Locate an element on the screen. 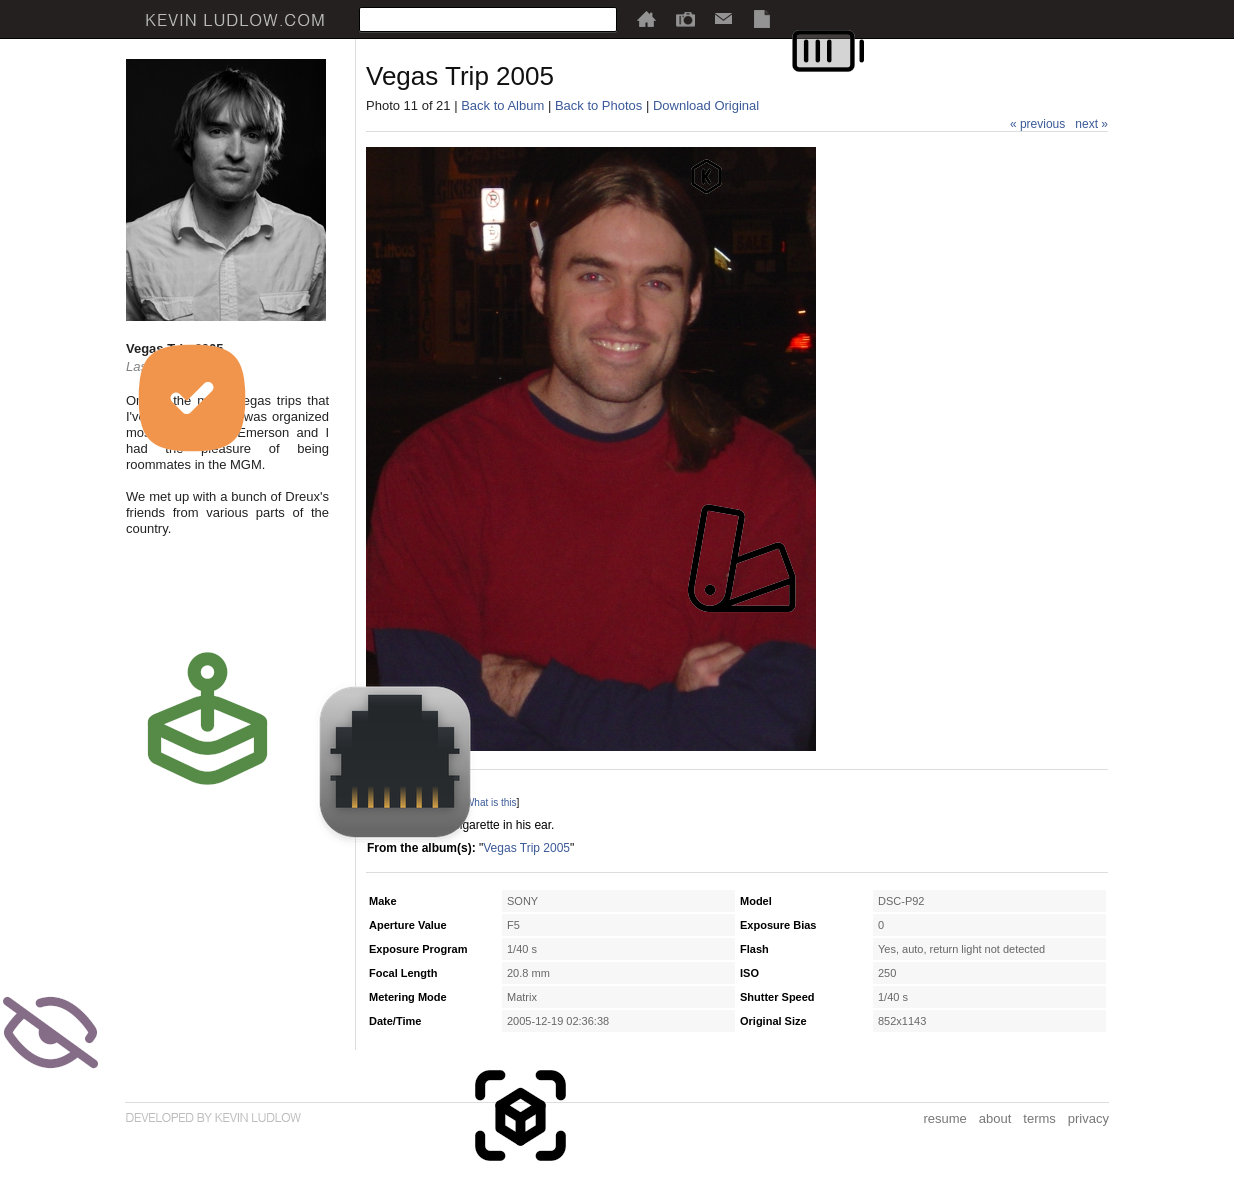 The width and height of the screenshot is (1234, 1203). hide content from view is located at coordinates (50, 1032).